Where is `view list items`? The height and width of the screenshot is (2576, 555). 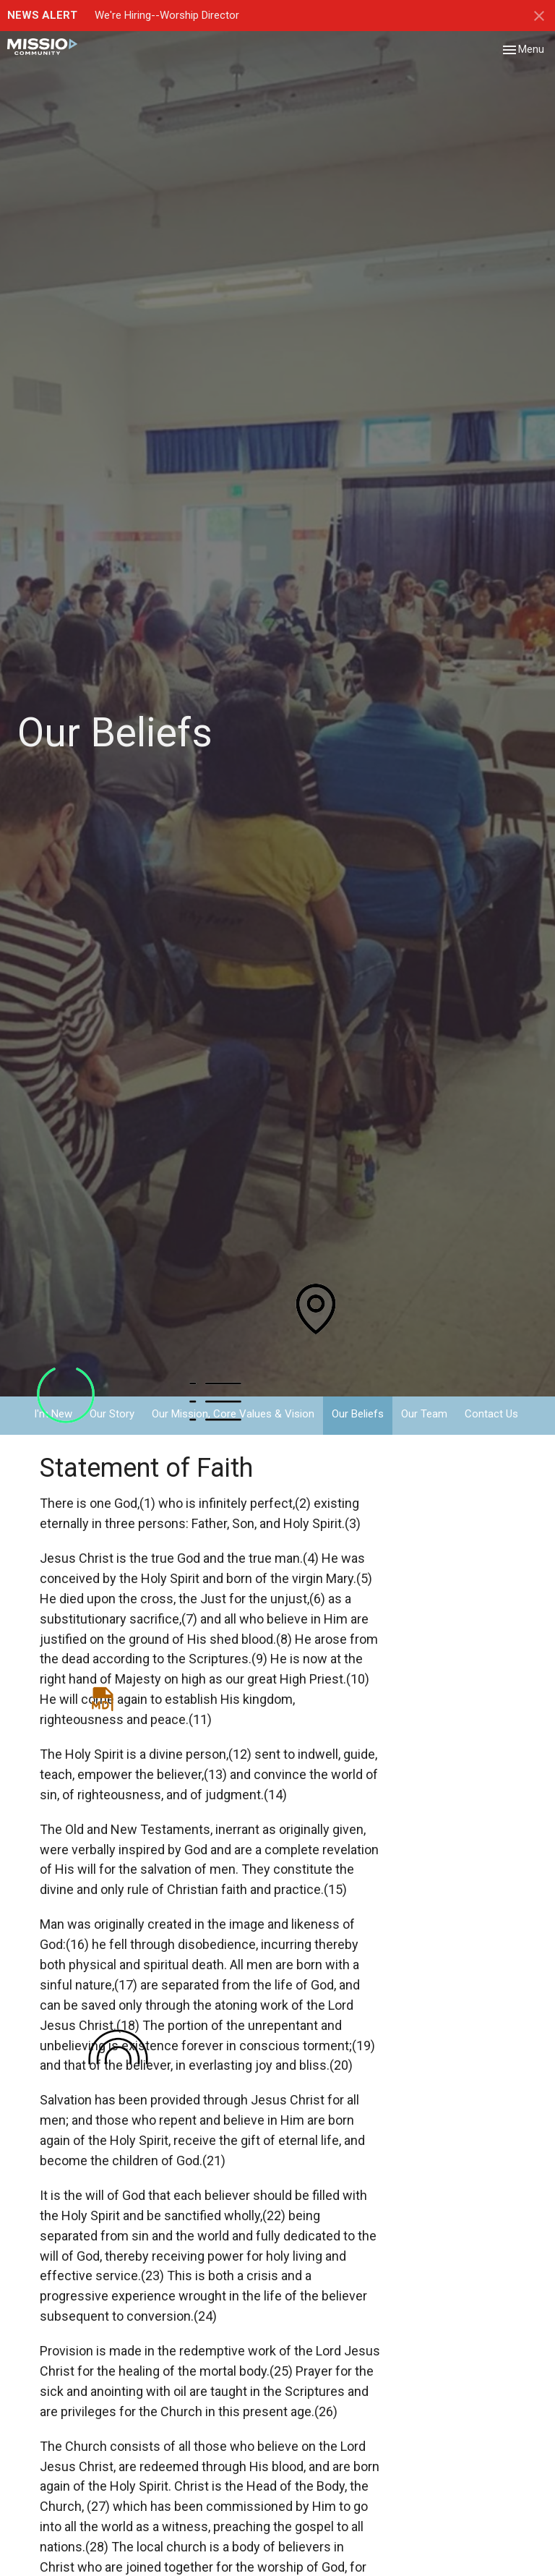 view list items is located at coordinates (215, 1402).